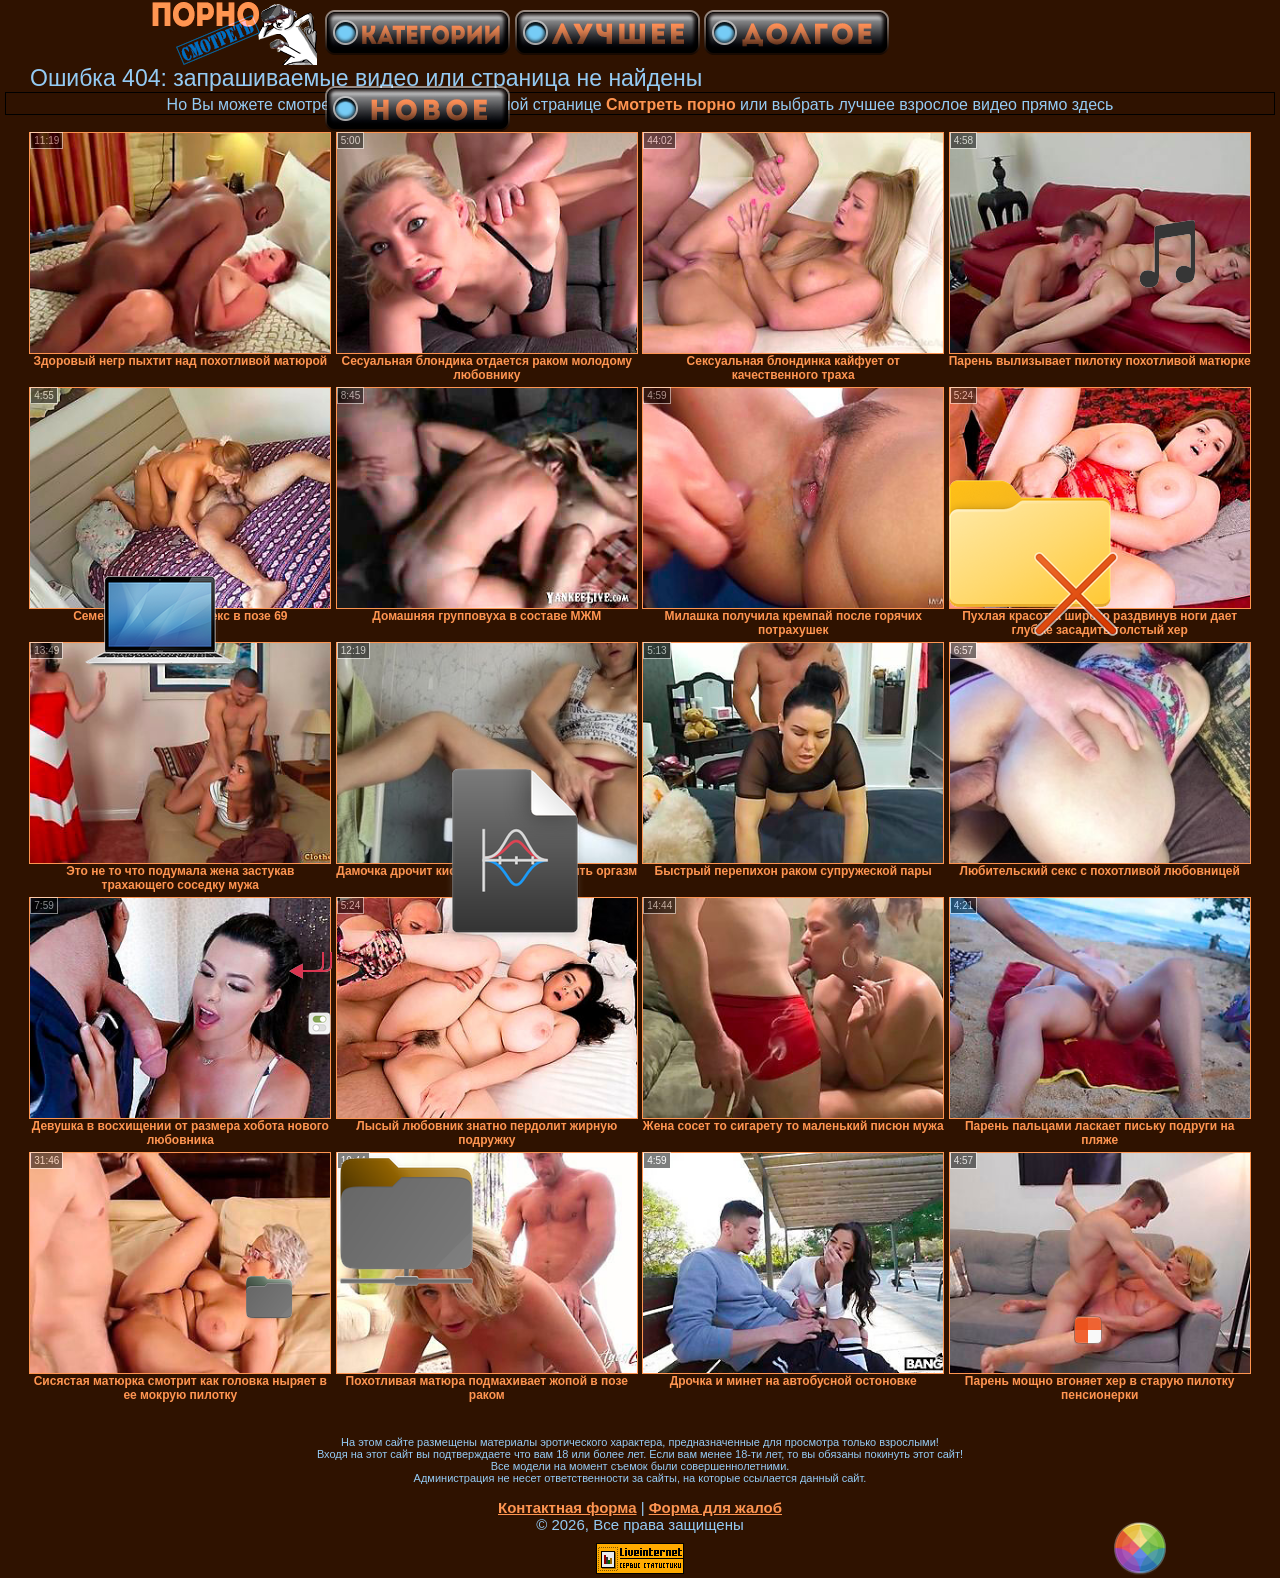 Image resolution: width=1280 pixels, height=1578 pixels. I want to click on open color picker tool, so click(1140, 1548).